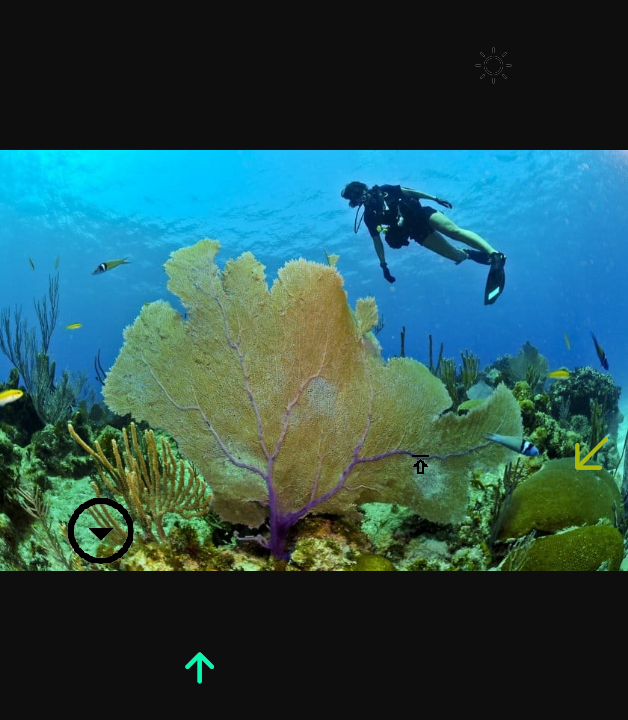 The height and width of the screenshot is (720, 628). Describe the element at coordinates (593, 452) in the screenshot. I see `navigate to previous or lower-left content` at that location.